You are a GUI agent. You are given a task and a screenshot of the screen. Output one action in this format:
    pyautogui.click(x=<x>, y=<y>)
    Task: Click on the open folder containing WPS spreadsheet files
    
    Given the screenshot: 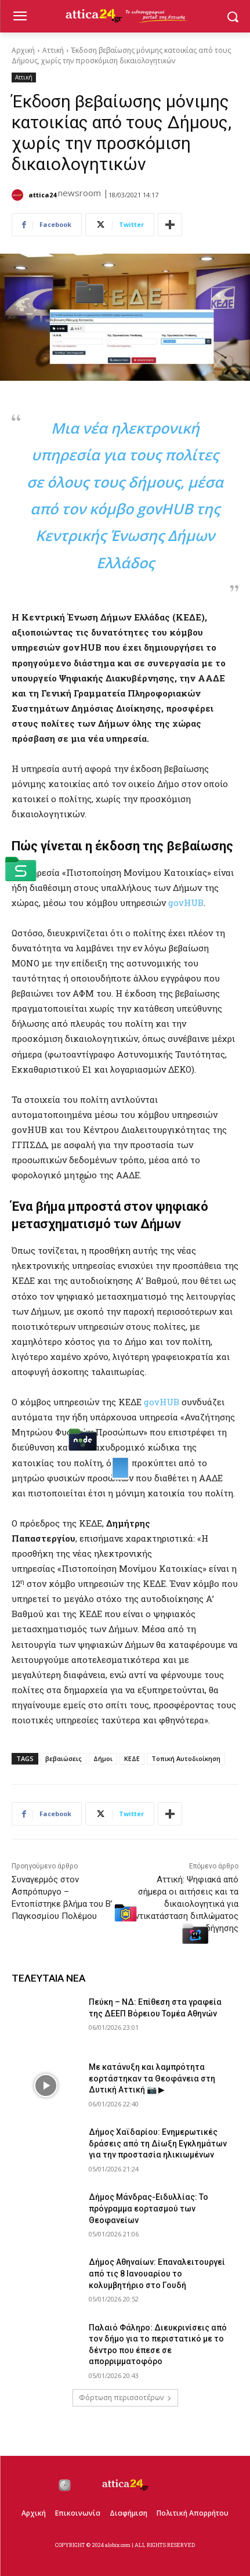 What is the action you would take?
    pyautogui.click(x=20, y=870)
    